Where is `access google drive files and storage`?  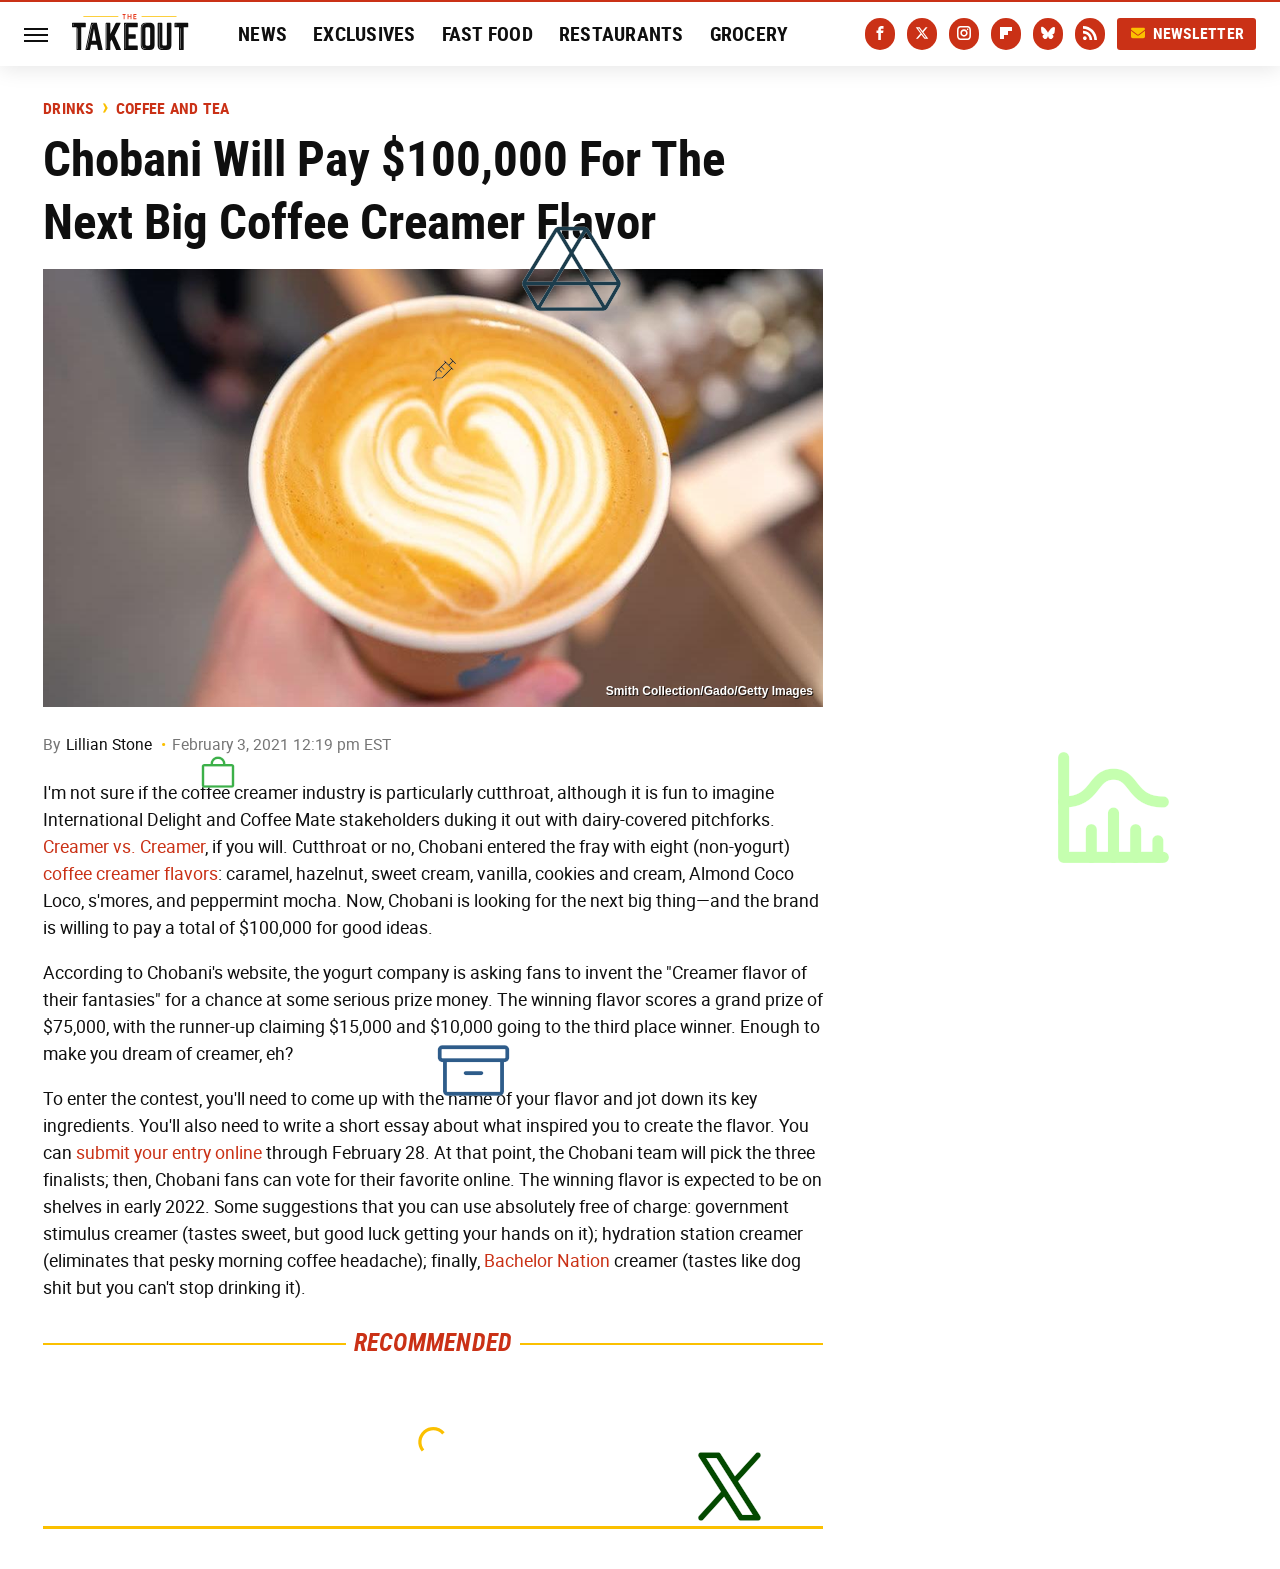
access google drive files and storage is located at coordinates (571, 272).